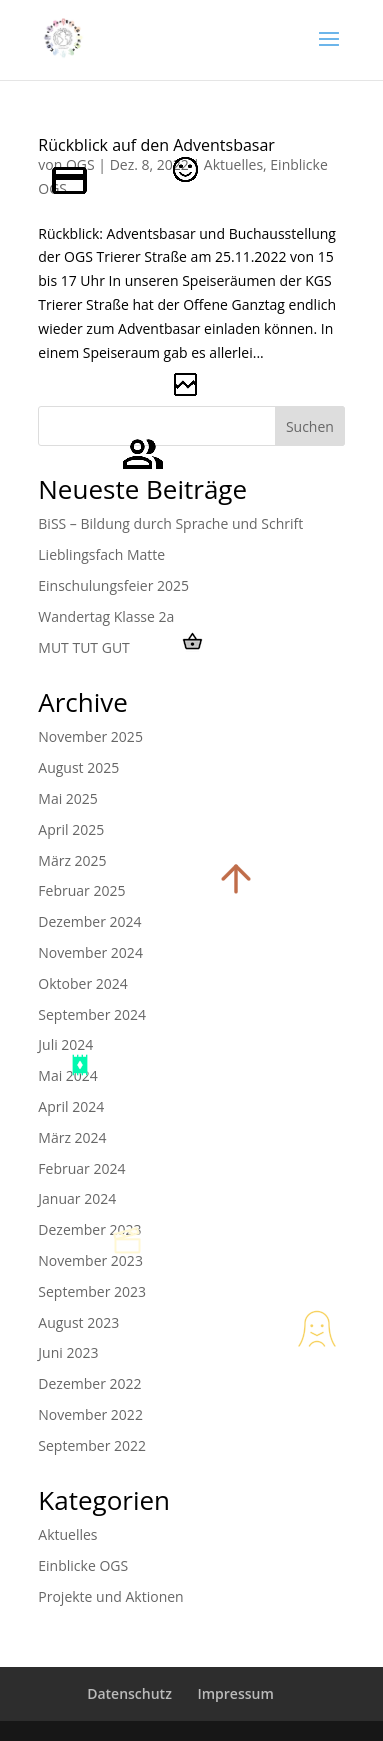 This screenshot has height=1741, width=383. Describe the element at coordinates (236, 879) in the screenshot. I see `scroll to top of page` at that location.